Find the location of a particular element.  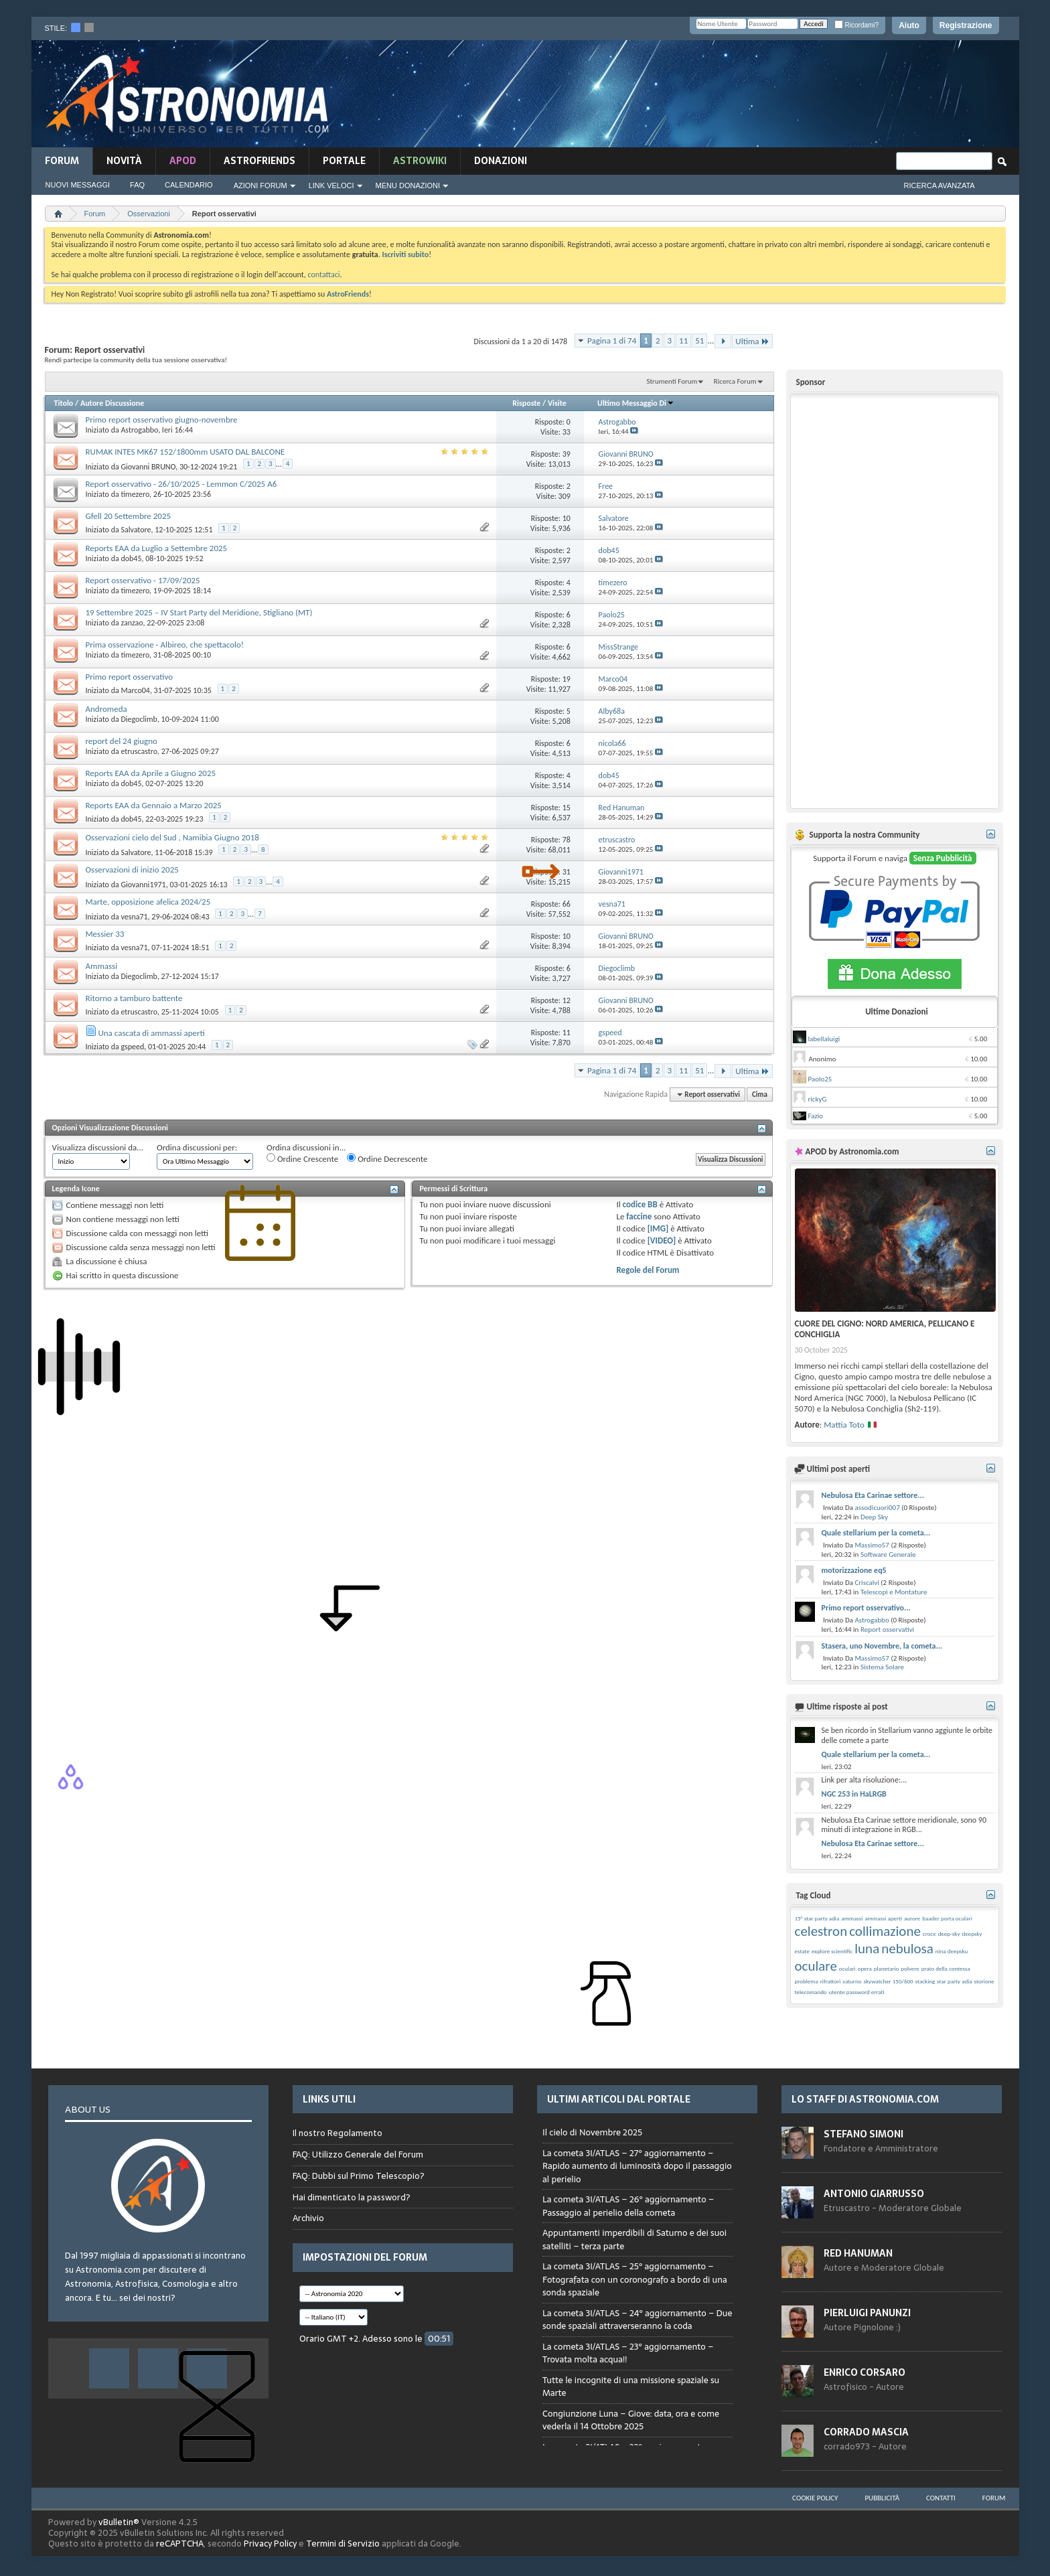

move item to the right is located at coordinates (540, 871).